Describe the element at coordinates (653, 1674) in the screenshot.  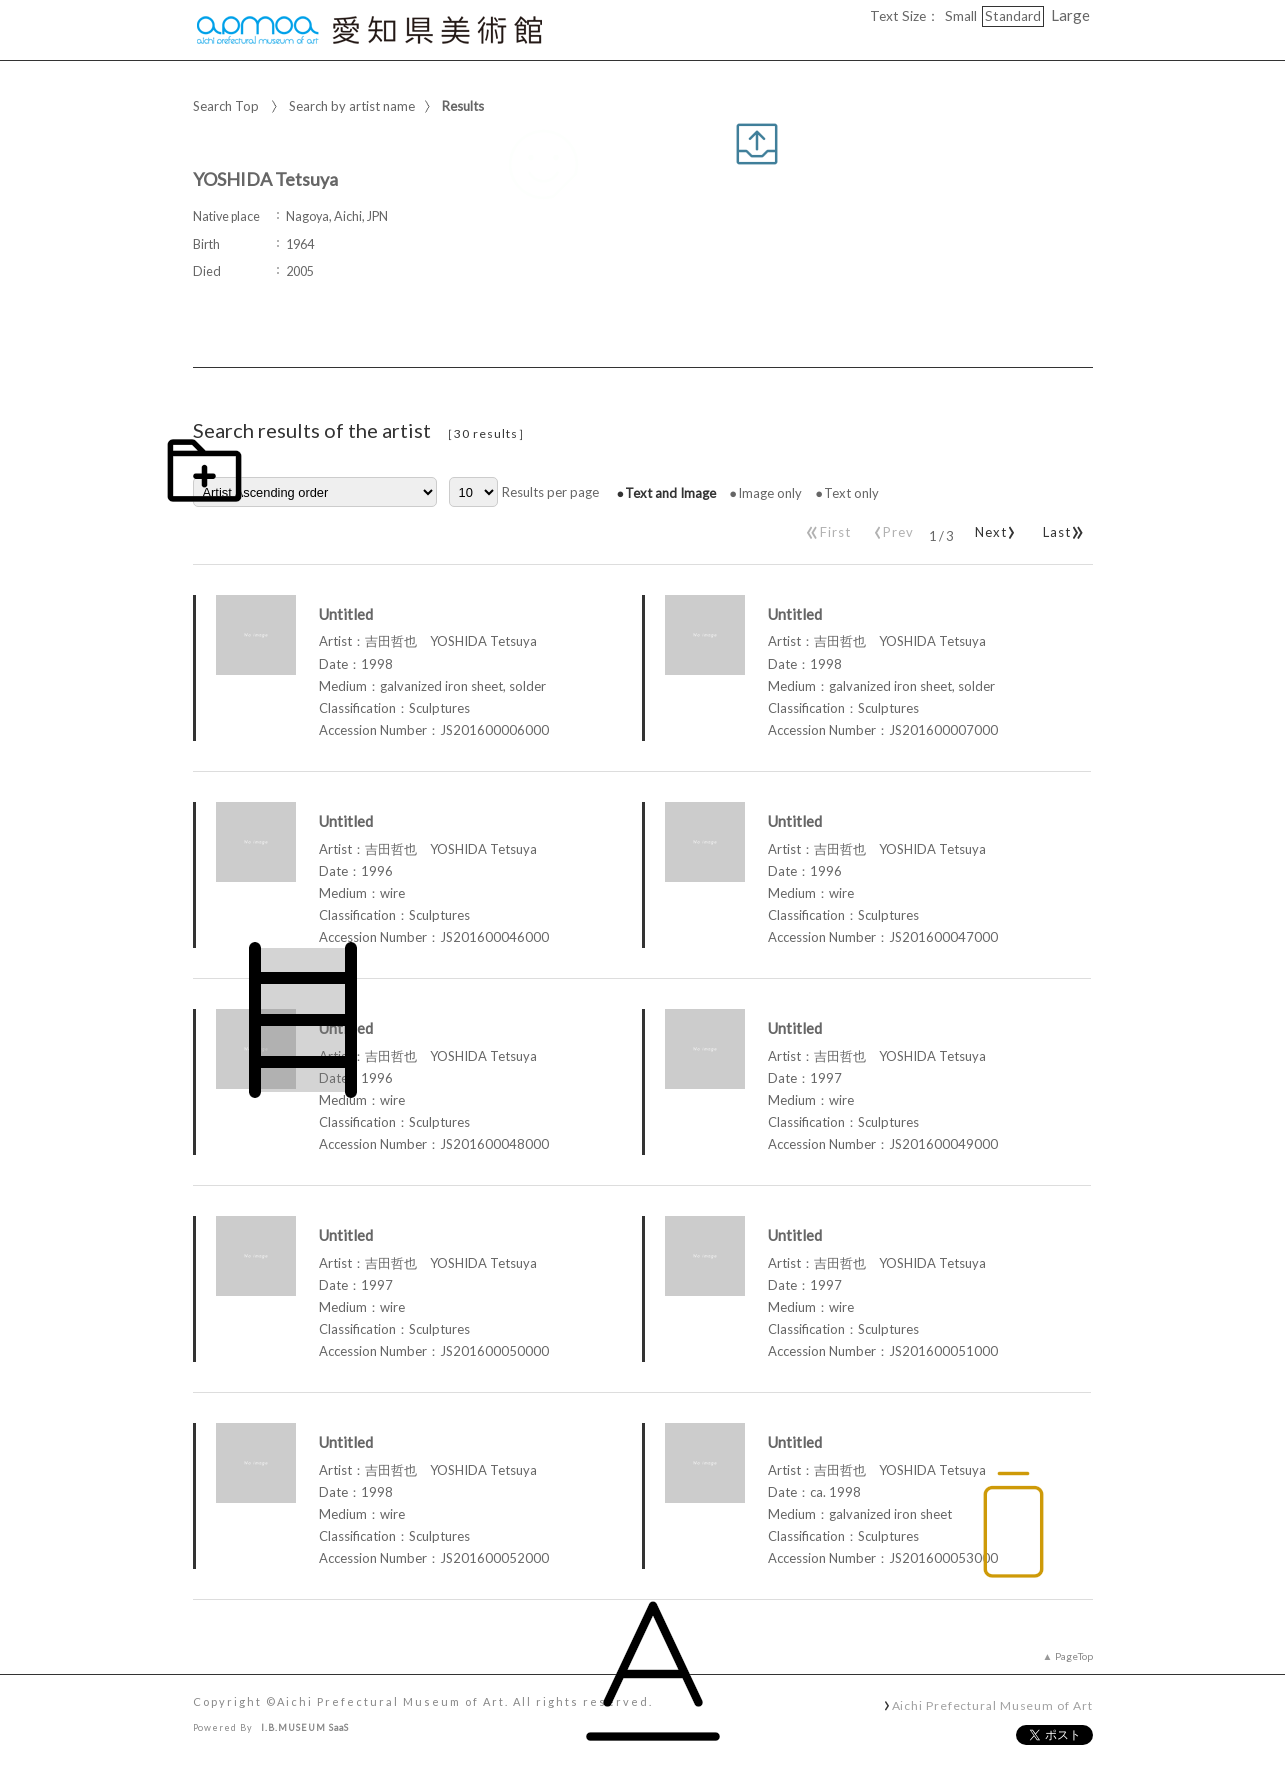
I see `apply underline formatting to selected text` at that location.